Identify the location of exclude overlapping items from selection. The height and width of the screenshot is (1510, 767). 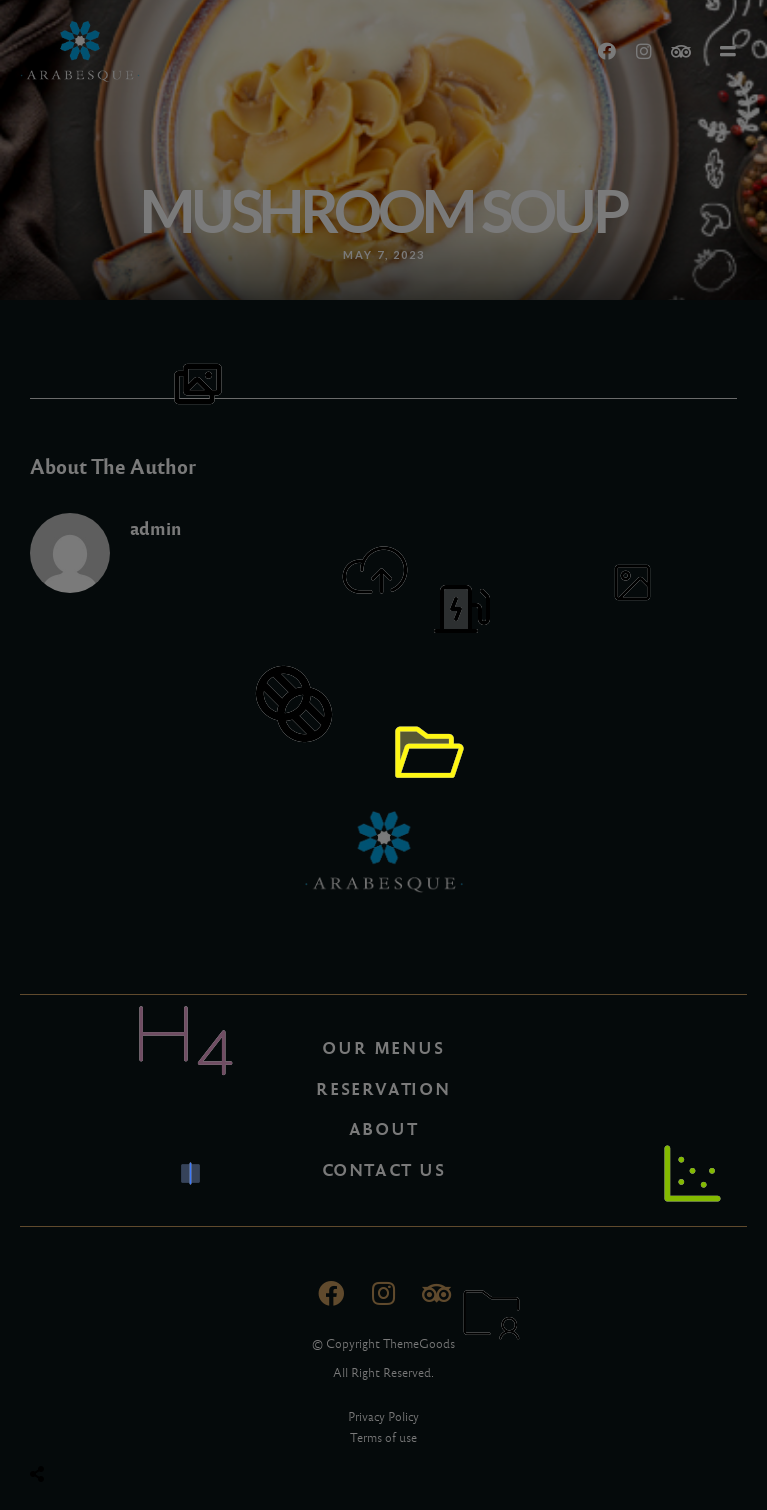
(294, 704).